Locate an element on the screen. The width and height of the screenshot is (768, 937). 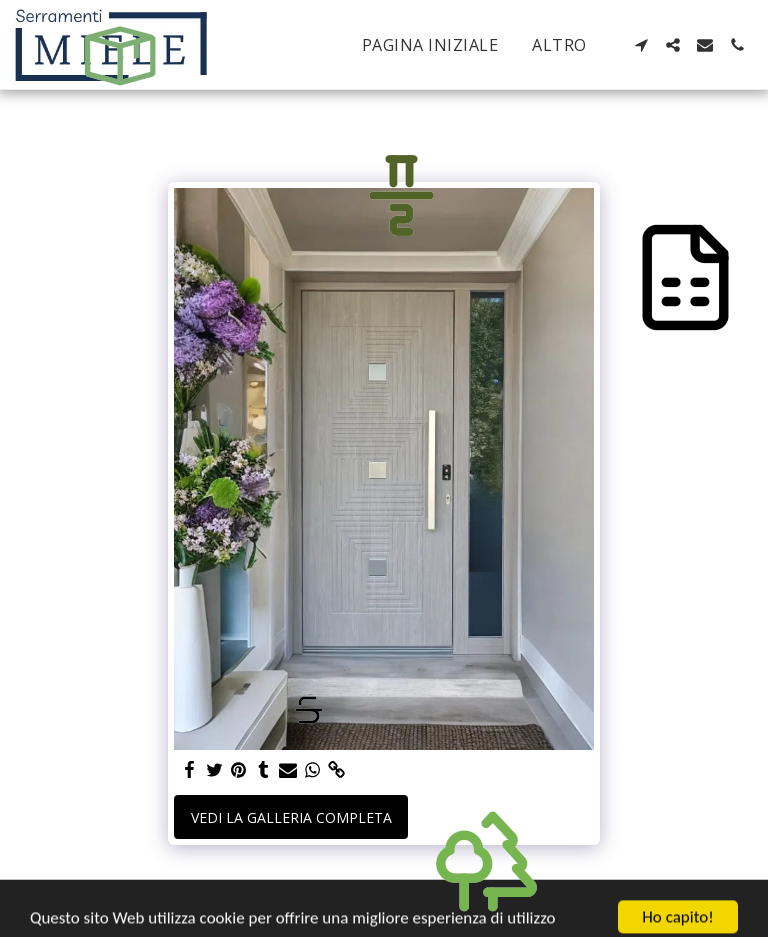
apply strikethrough formatting to selected text is located at coordinates (309, 710).